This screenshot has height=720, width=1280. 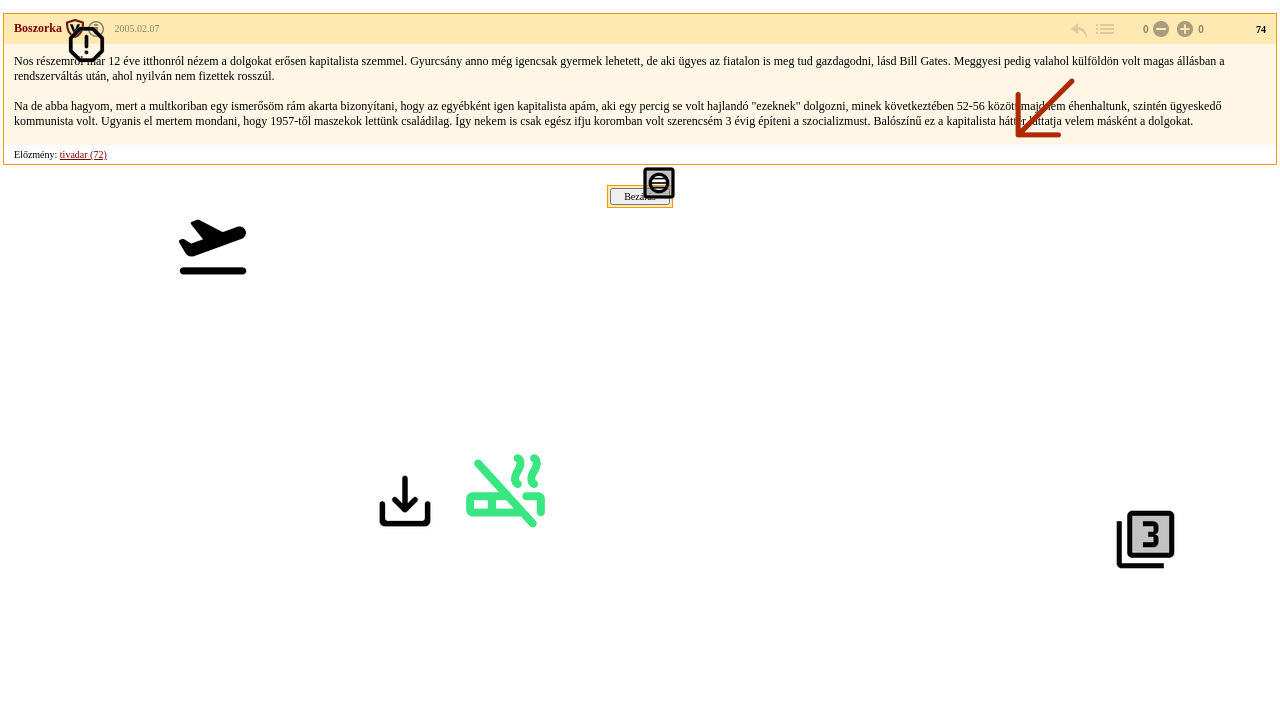 What do you see at coordinates (1145, 539) in the screenshot?
I see `select filter option 3` at bounding box center [1145, 539].